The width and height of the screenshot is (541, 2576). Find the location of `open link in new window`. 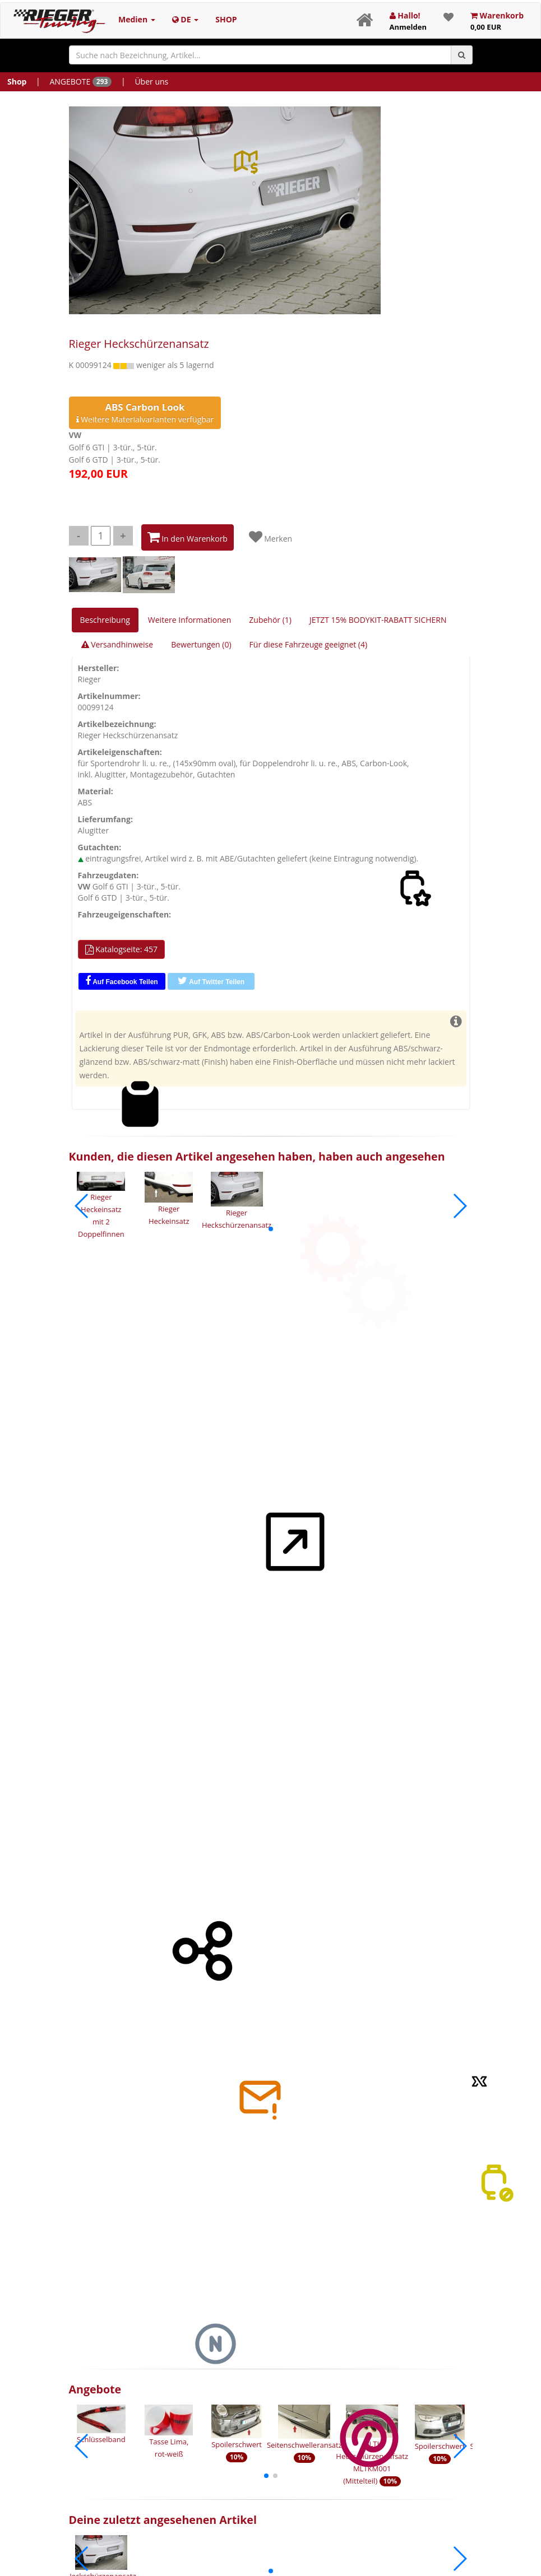

open link in new window is located at coordinates (295, 1541).